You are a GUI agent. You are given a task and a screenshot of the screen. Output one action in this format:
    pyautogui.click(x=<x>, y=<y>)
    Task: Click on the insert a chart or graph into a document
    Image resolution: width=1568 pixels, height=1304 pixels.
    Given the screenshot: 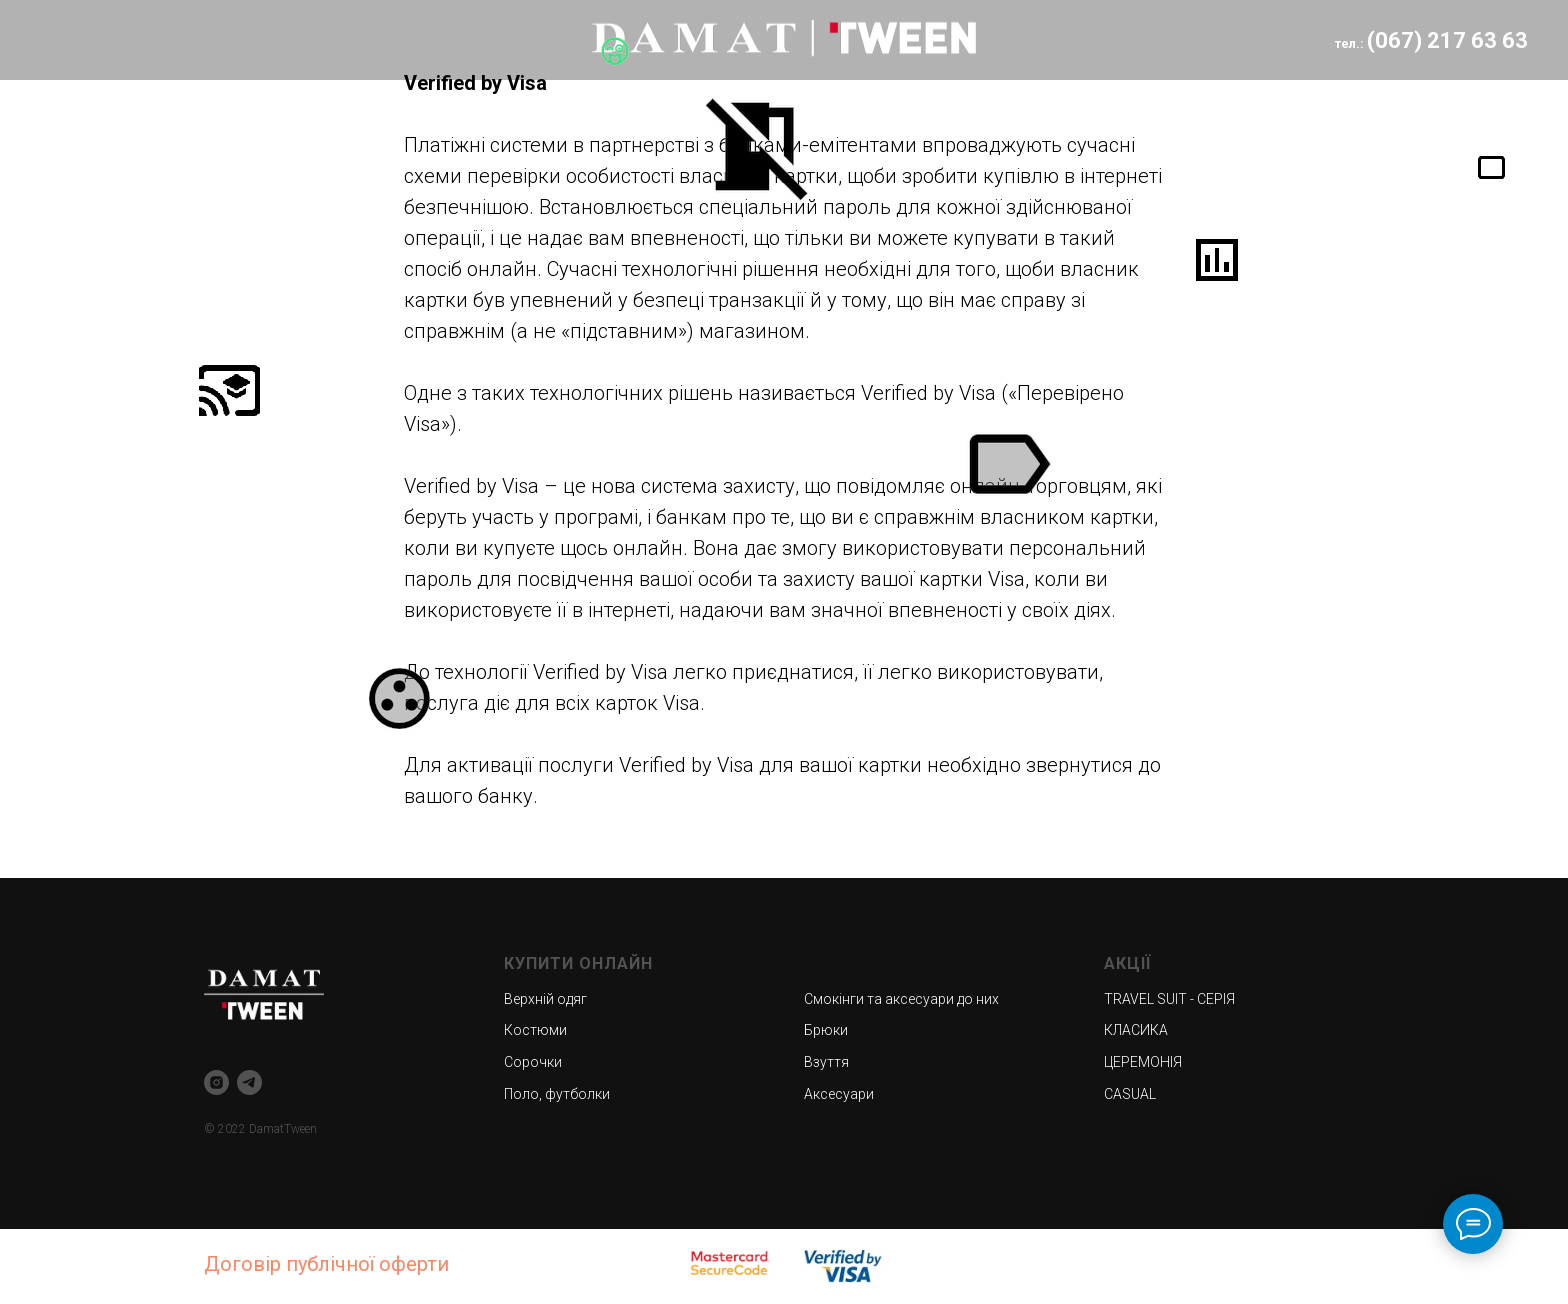 What is the action you would take?
    pyautogui.click(x=1217, y=260)
    